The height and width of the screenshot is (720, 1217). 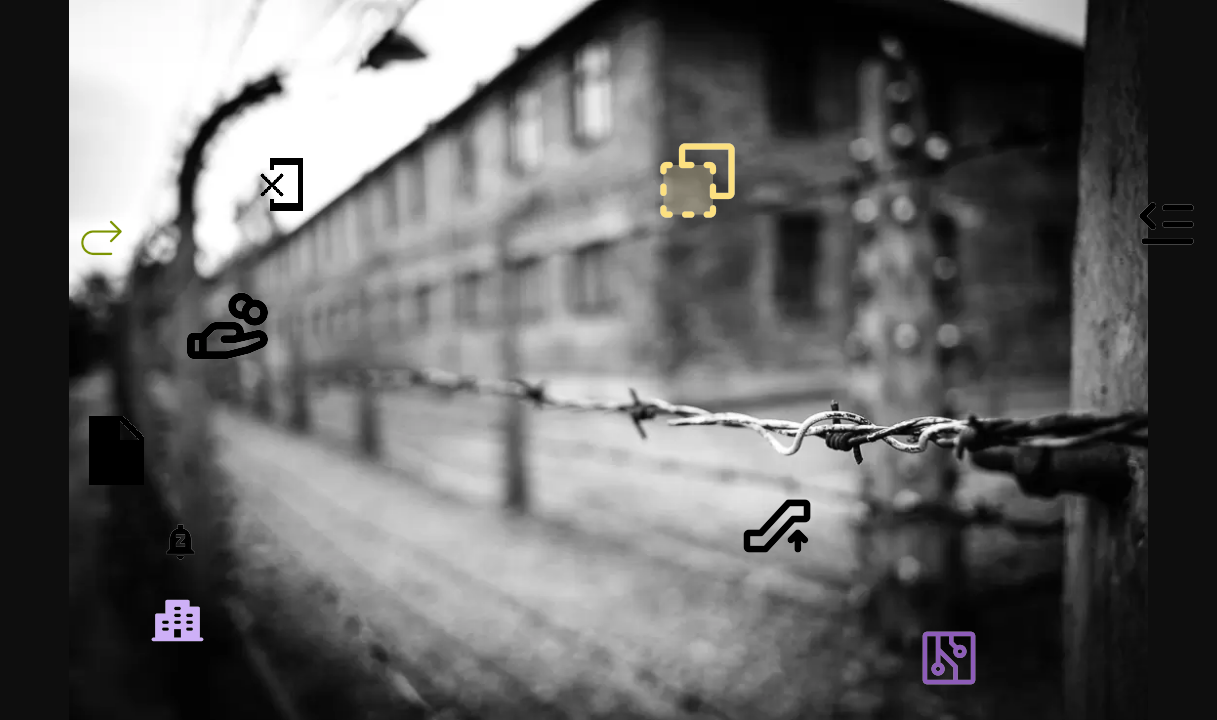 I want to click on make a payment or donation, so click(x=229, y=328).